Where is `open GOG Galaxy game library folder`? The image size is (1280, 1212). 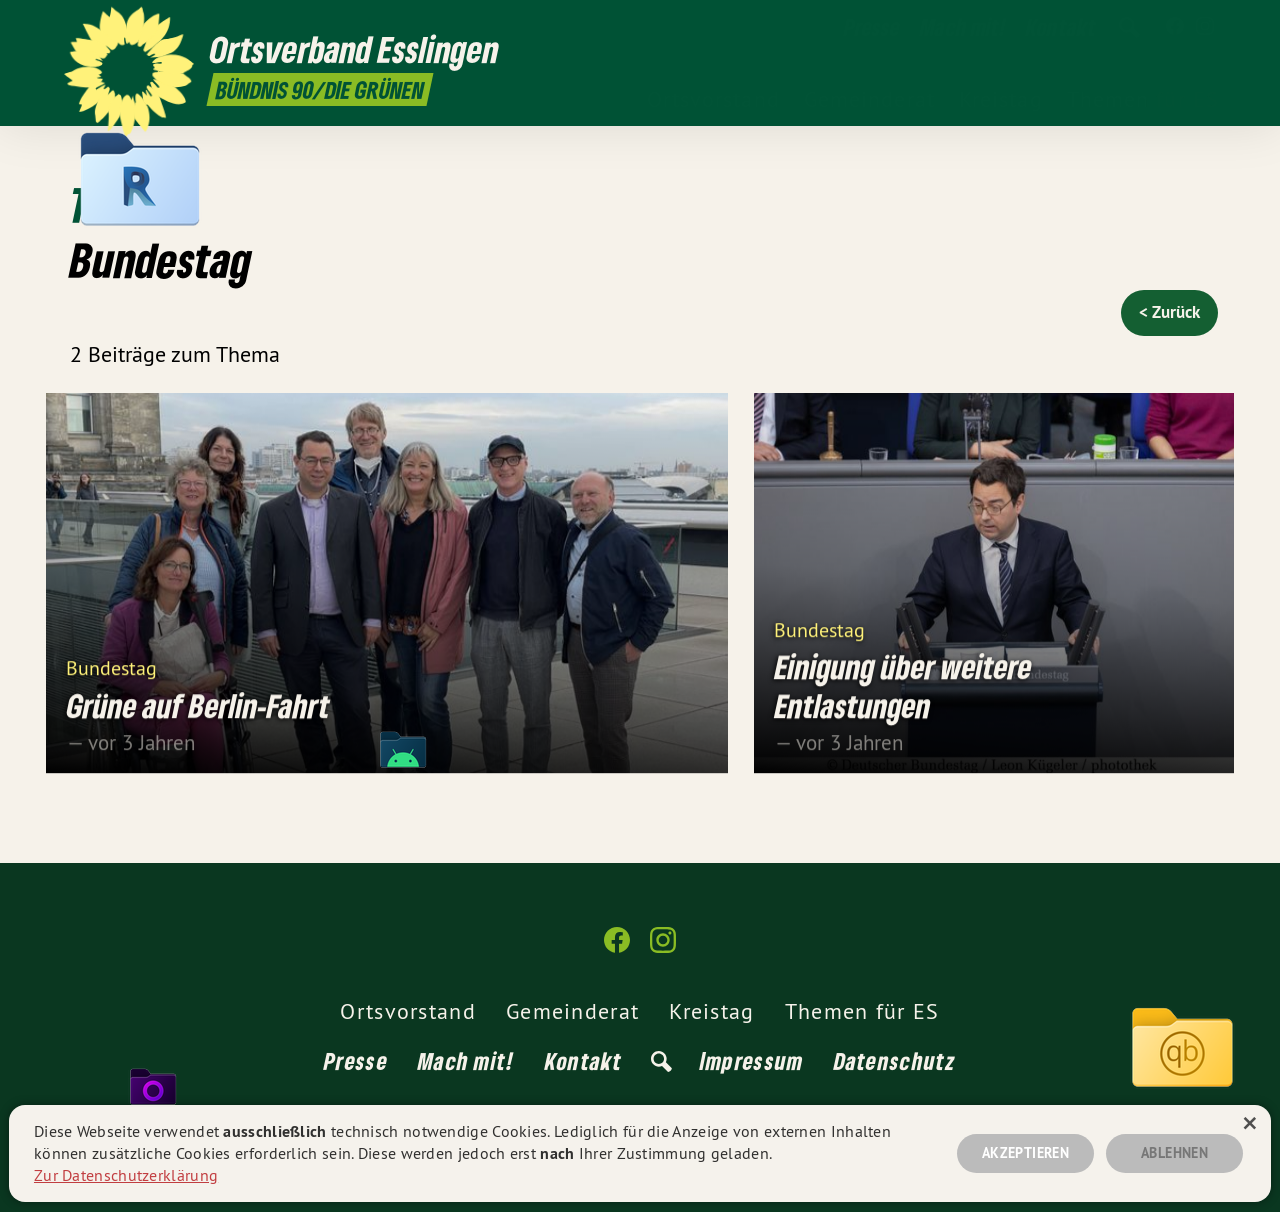
open GOG Galaxy game library folder is located at coordinates (153, 1088).